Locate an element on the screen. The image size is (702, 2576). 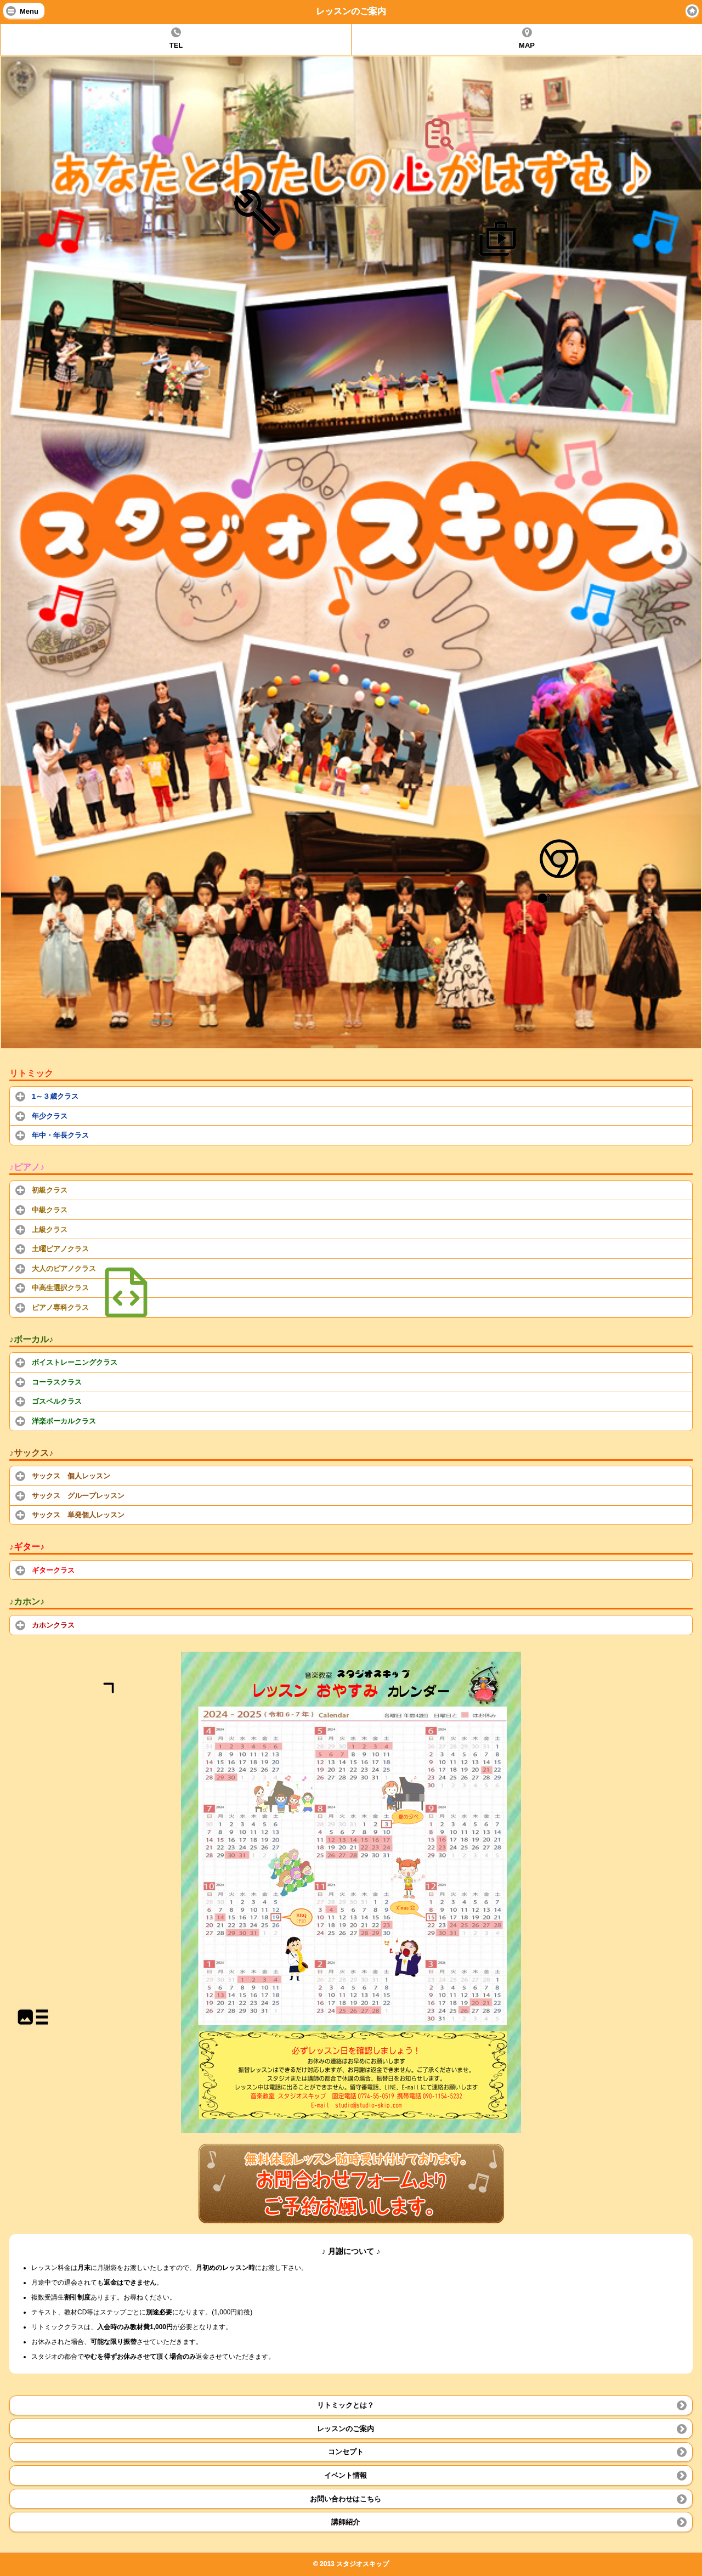
open google chrome browser is located at coordinates (559, 858).